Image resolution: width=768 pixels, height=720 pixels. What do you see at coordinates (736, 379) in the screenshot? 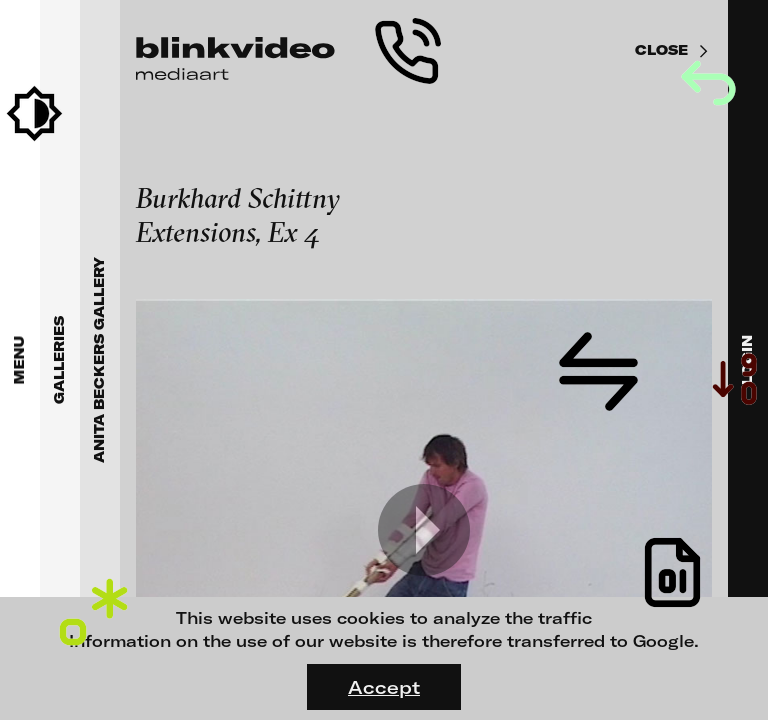
I see `sort numbers in descending order` at bounding box center [736, 379].